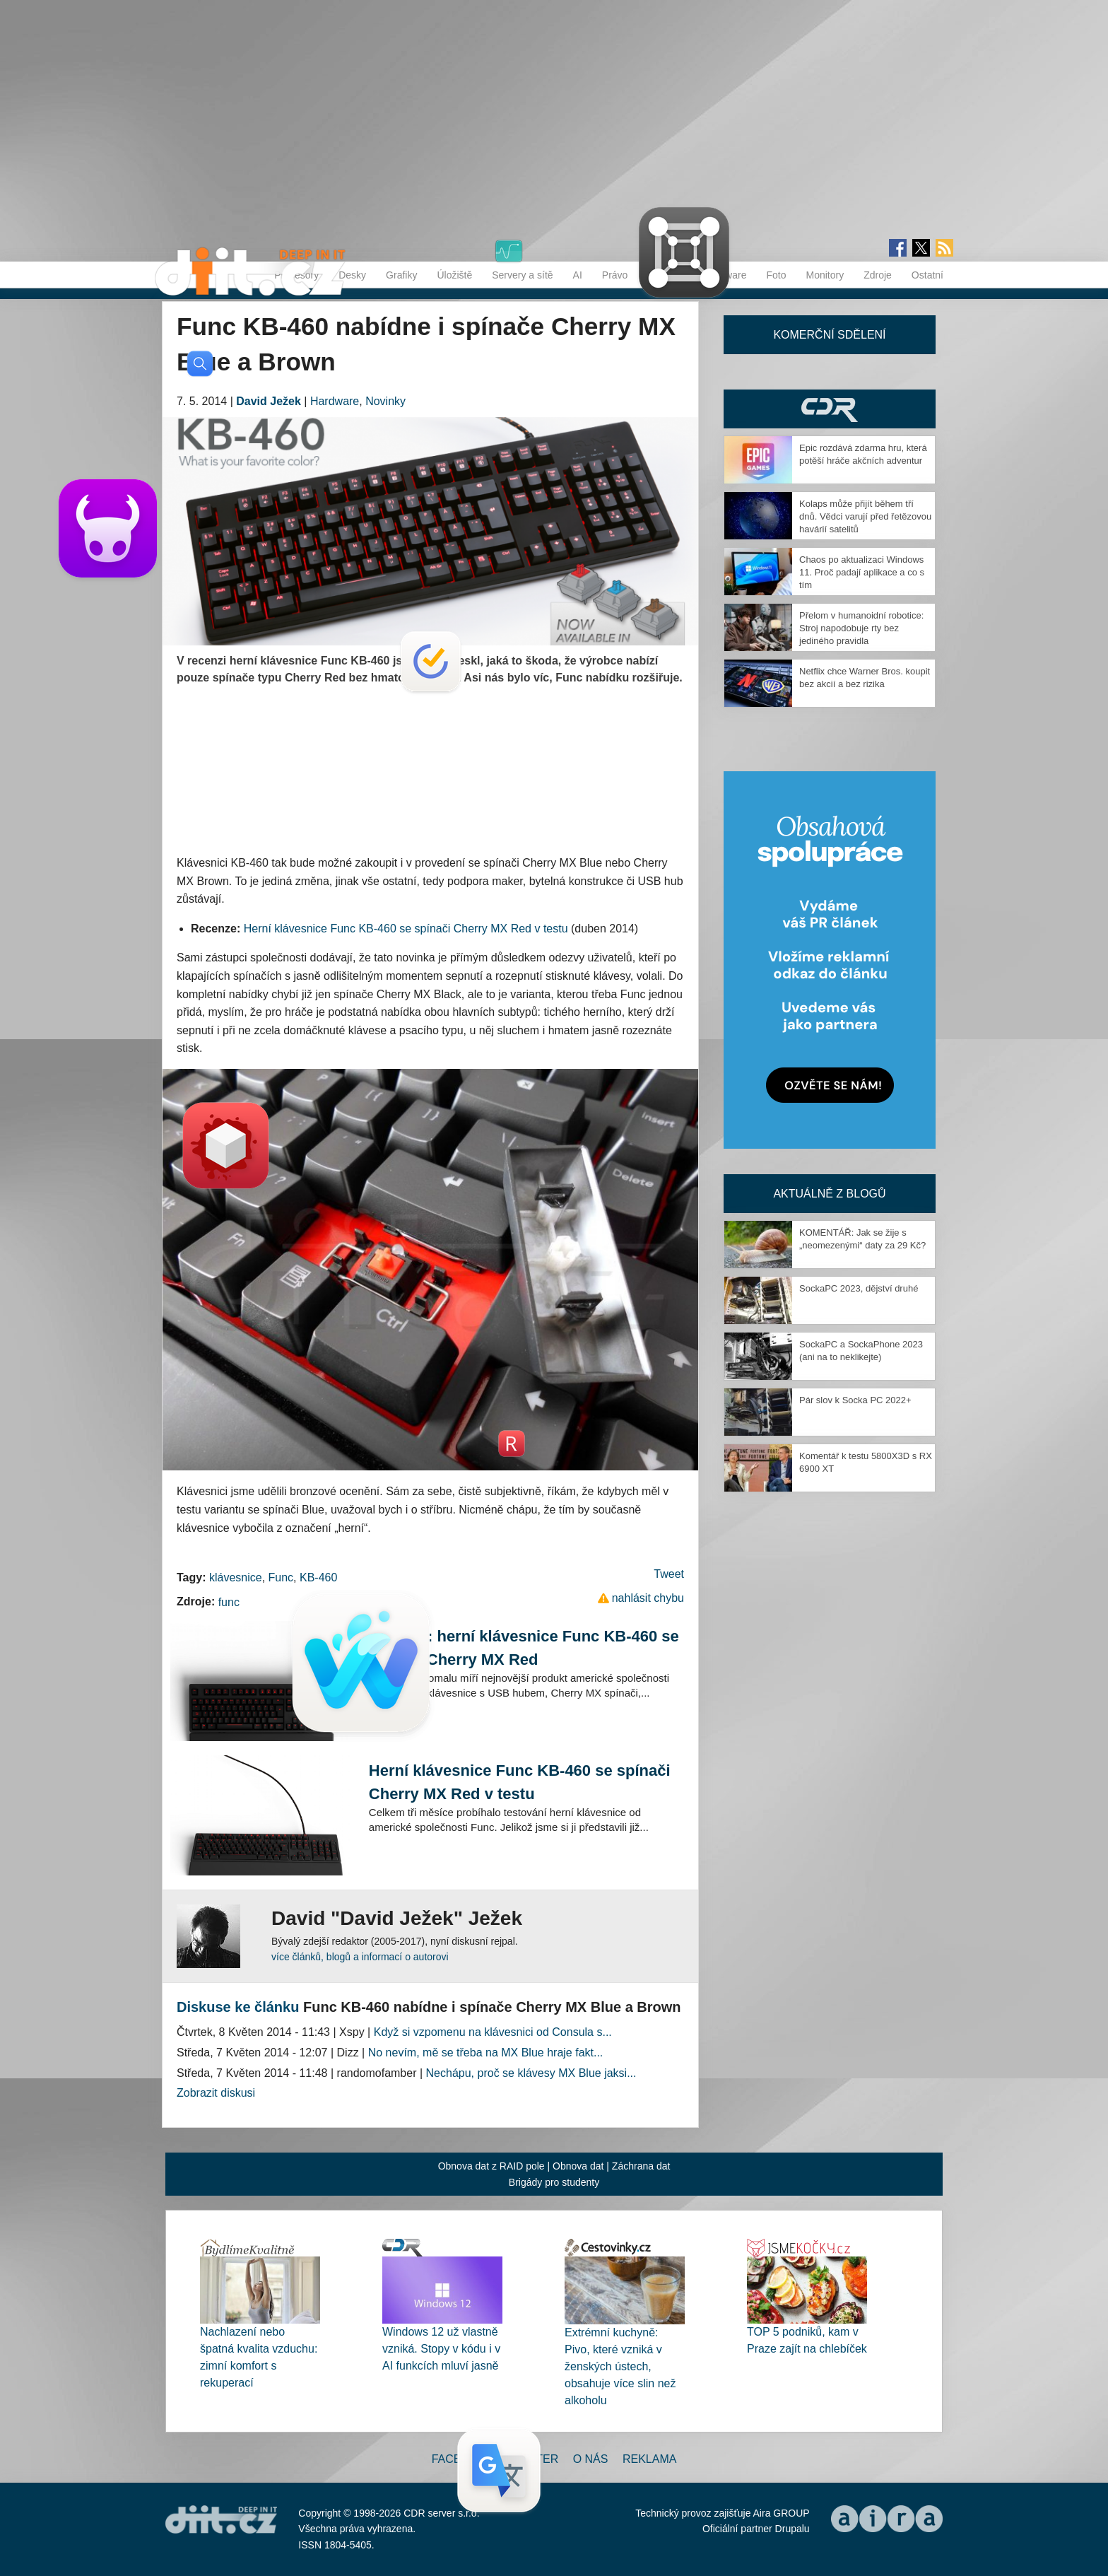 The width and height of the screenshot is (1108, 2576). What do you see at coordinates (225, 1145) in the screenshot?
I see `launch assaultcube game` at bounding box center [225, 1145].